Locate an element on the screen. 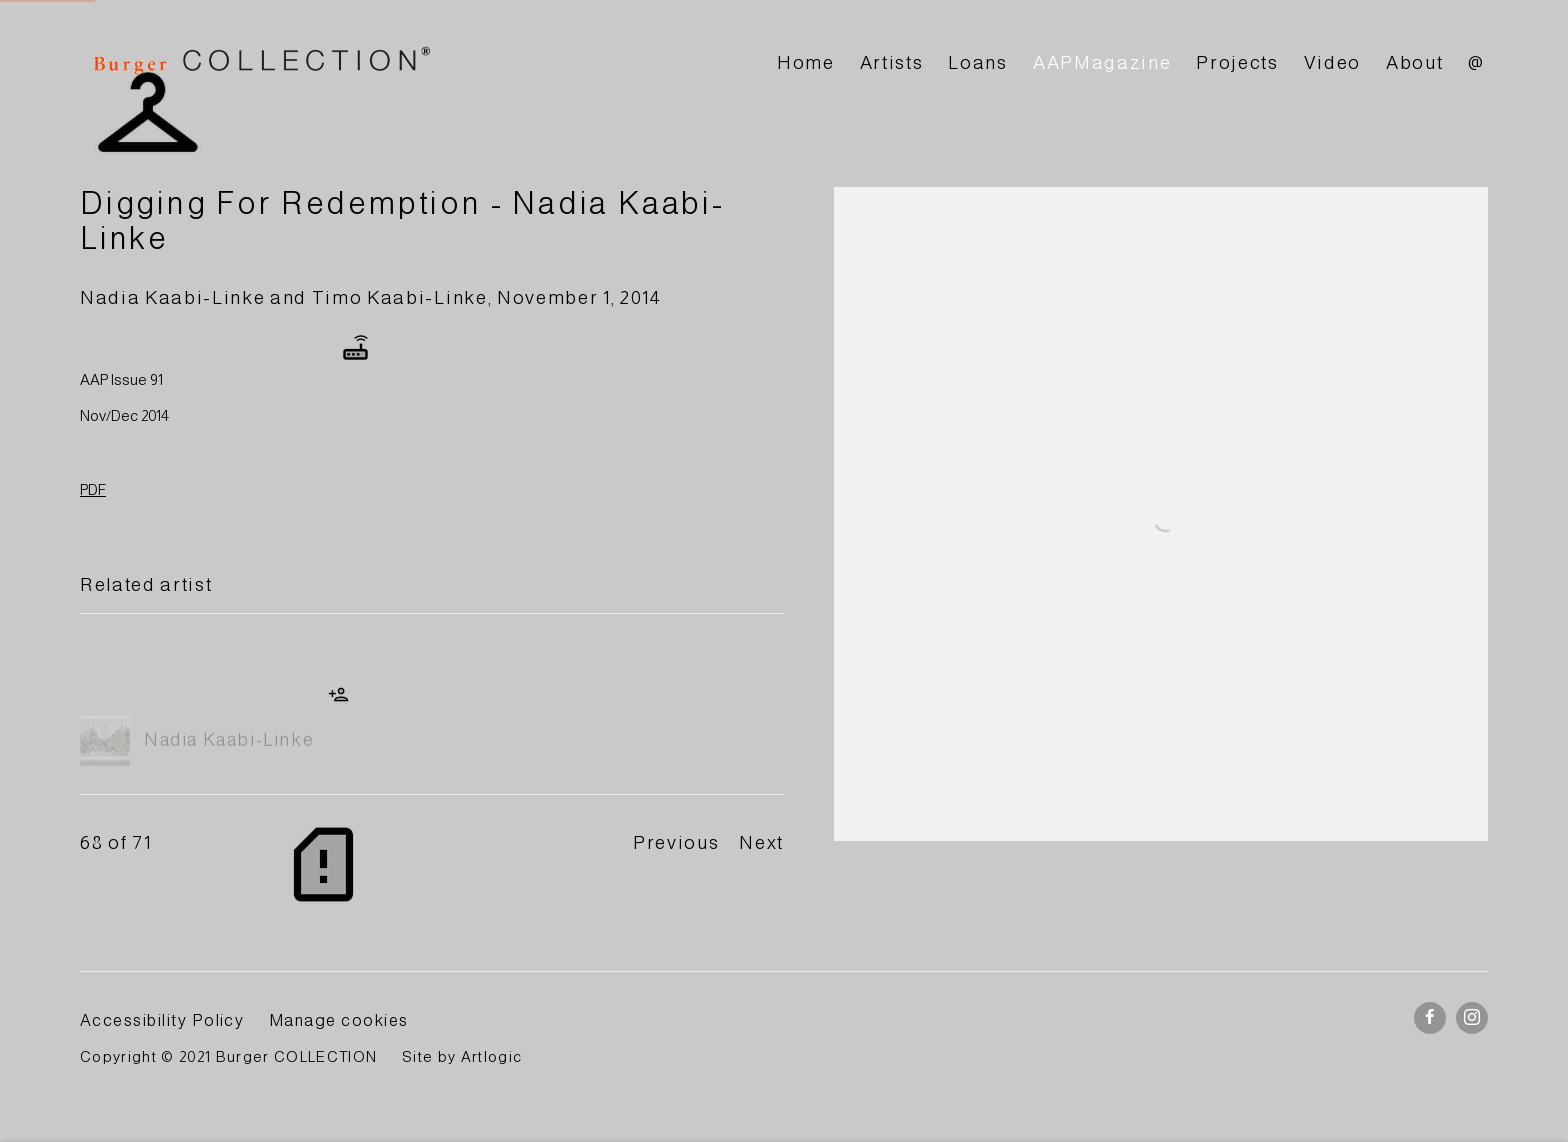 The height and width of the screenshot is (1142, 1568). access router or network settings is located at coordinates (355, 347).